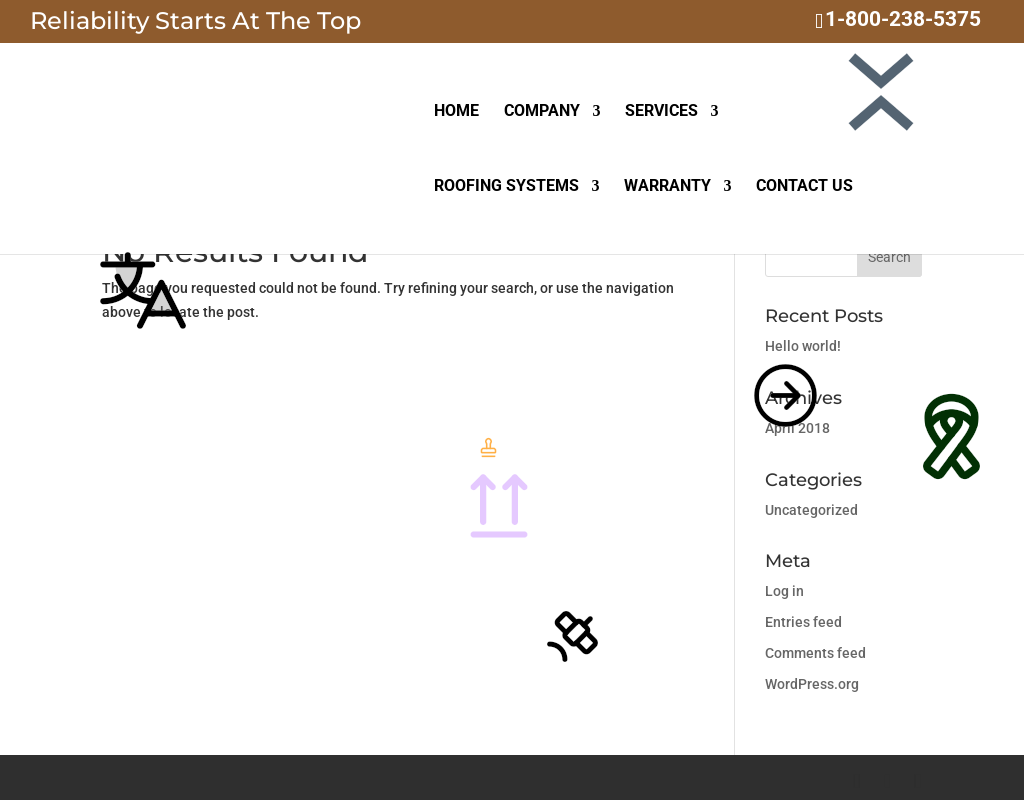  Describe the element at coordinates (488, 447) in the screenshot. I see `approve or stamp a document` at that location.